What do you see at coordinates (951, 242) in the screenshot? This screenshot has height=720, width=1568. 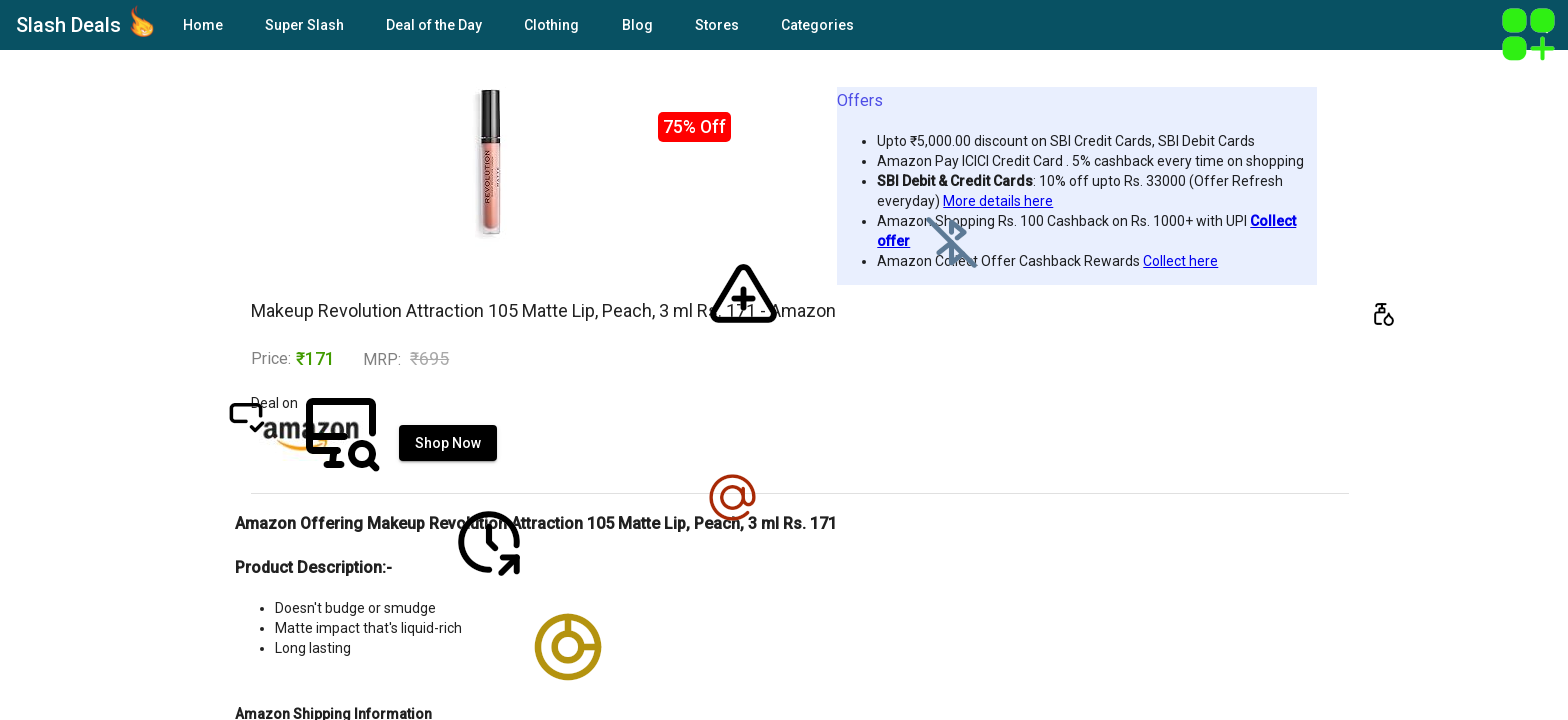 I see `bluetooth is currently disabled` at bounding box center [951, 242].